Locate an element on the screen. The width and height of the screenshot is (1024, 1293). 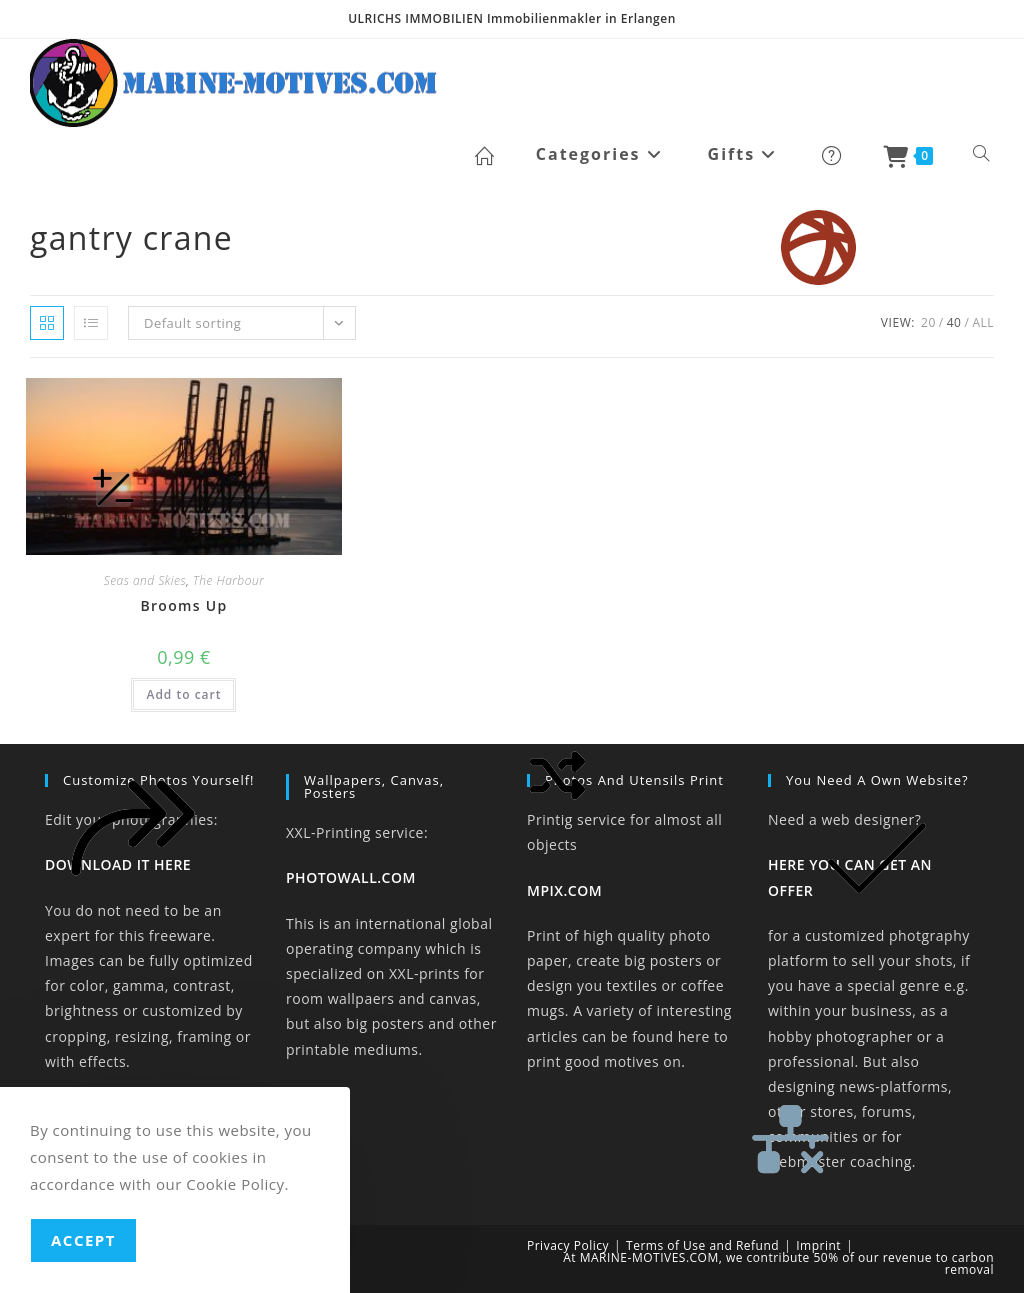
access games or entertainment section is located at coordinates (818, 247).